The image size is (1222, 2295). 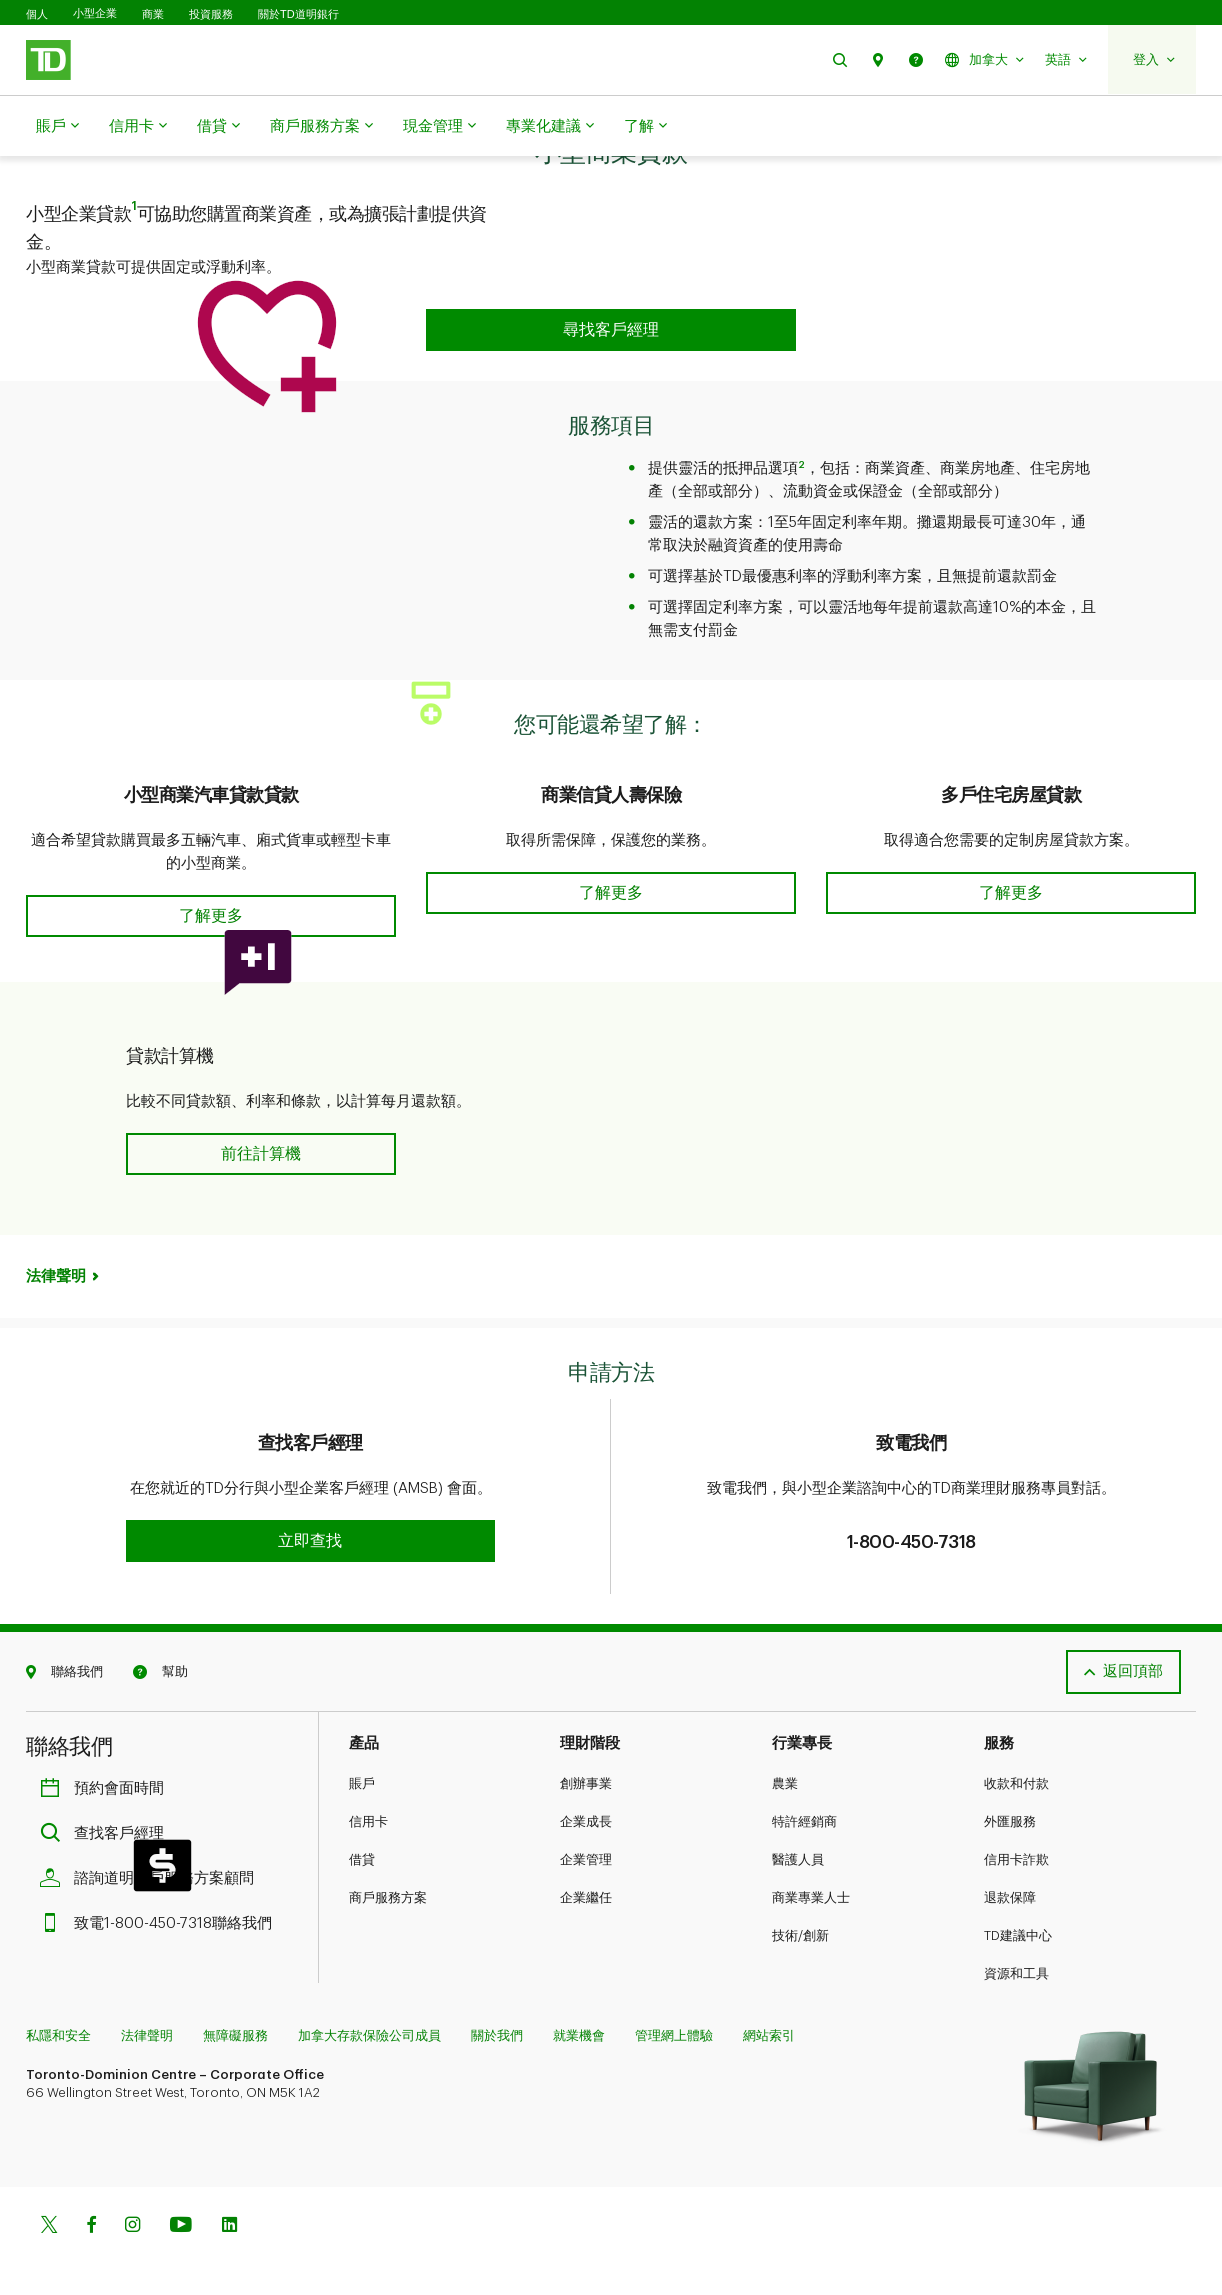 I want to click on insert a new row below the current selection, so click(x=431, y=701).